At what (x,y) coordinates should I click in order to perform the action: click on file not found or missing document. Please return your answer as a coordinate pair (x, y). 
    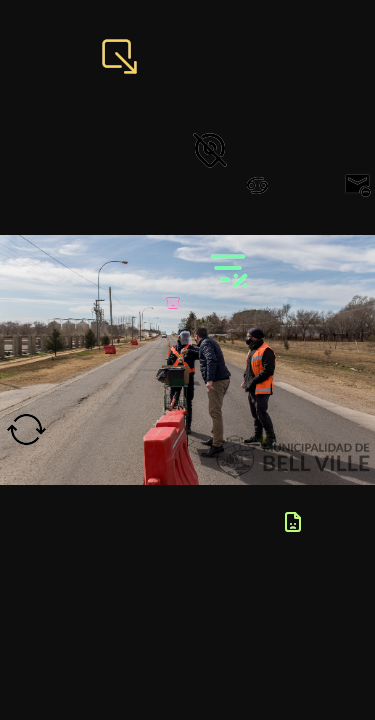
    Looking at the image, I should click on (293, 522).